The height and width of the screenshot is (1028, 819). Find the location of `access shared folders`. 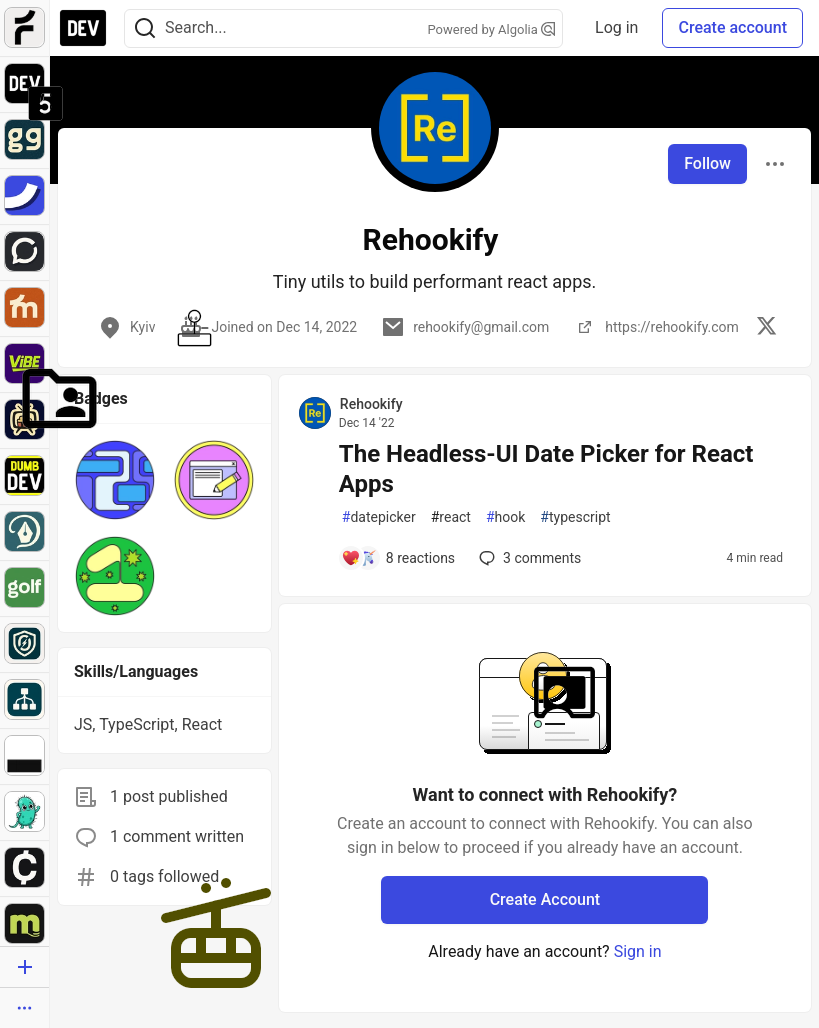

access shared folders is located at coordinates (59, 398).